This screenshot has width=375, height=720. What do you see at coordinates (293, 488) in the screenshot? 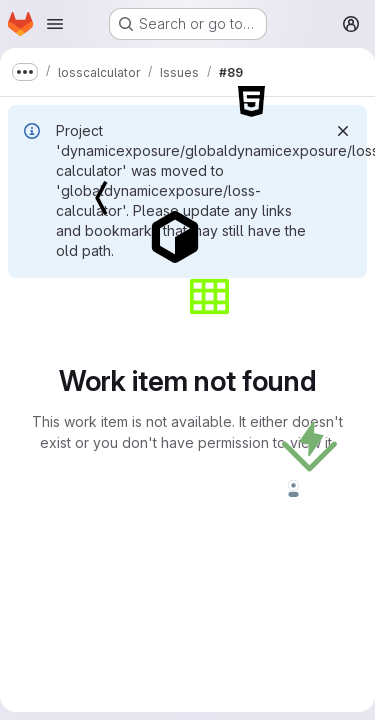
I see `daisyUI component library logo` at bounding box center [293, 488].